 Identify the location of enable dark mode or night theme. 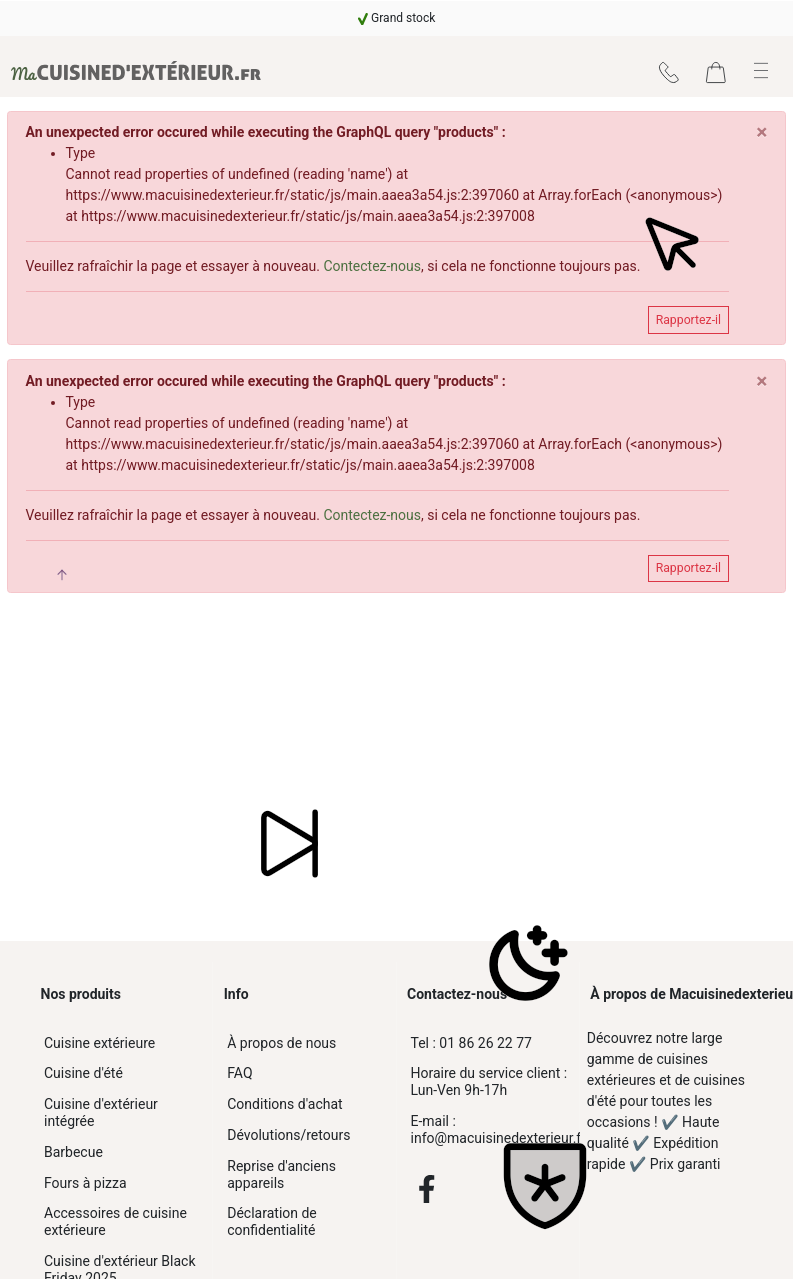
(525, 964).